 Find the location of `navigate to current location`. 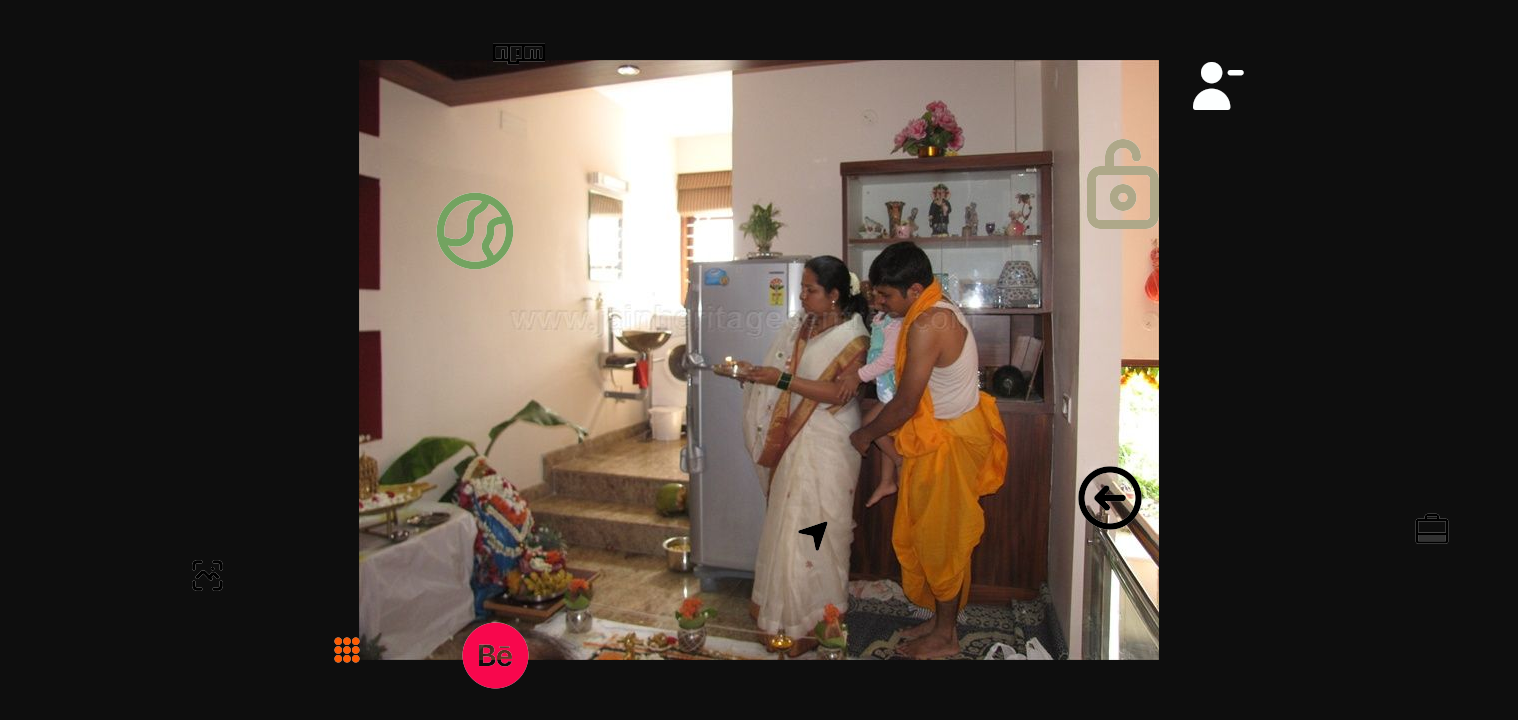

navigate to current location is located at coordinates (814, 534).